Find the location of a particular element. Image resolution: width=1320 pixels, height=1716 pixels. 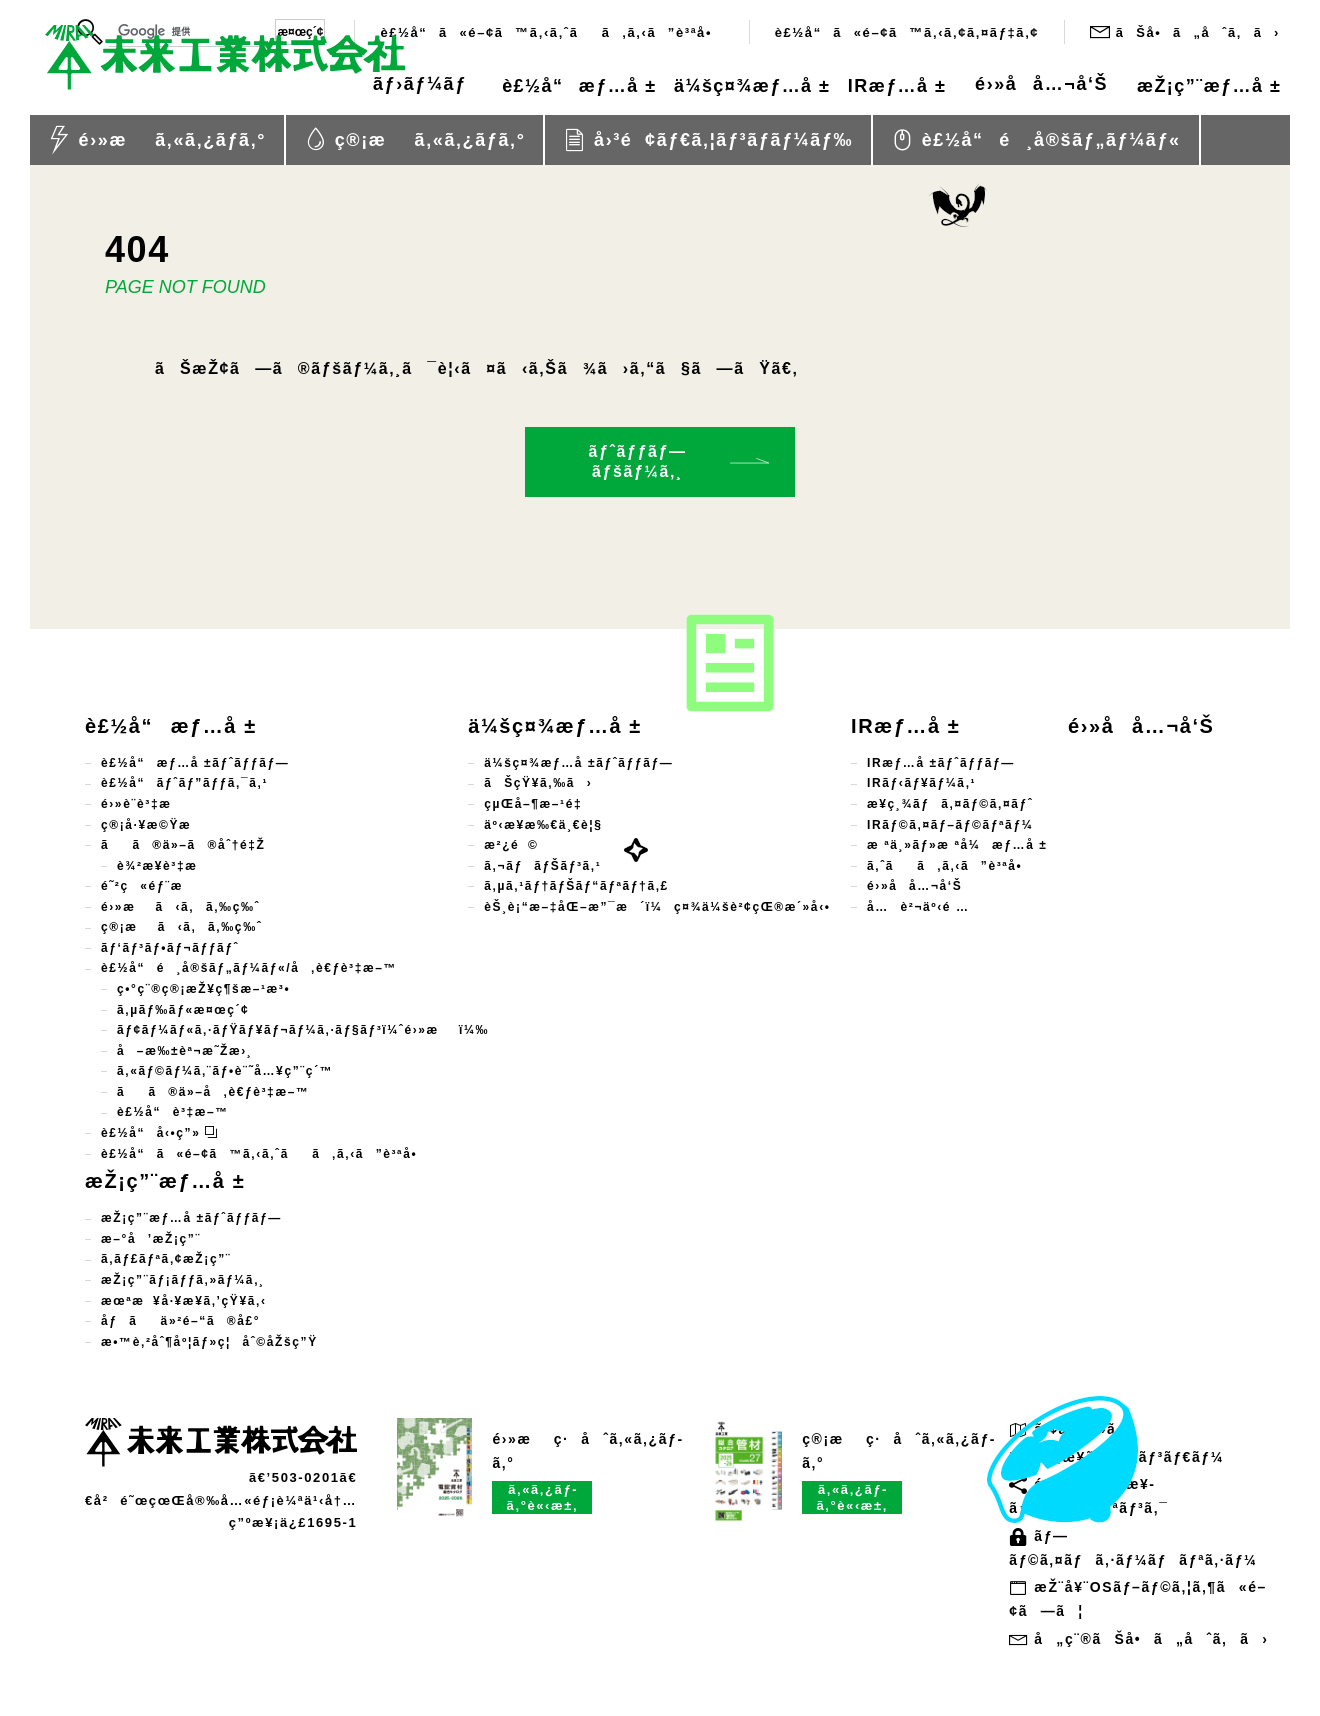

visit the LLVM compiler infrastructure project website is located at coordinates (958, 205).